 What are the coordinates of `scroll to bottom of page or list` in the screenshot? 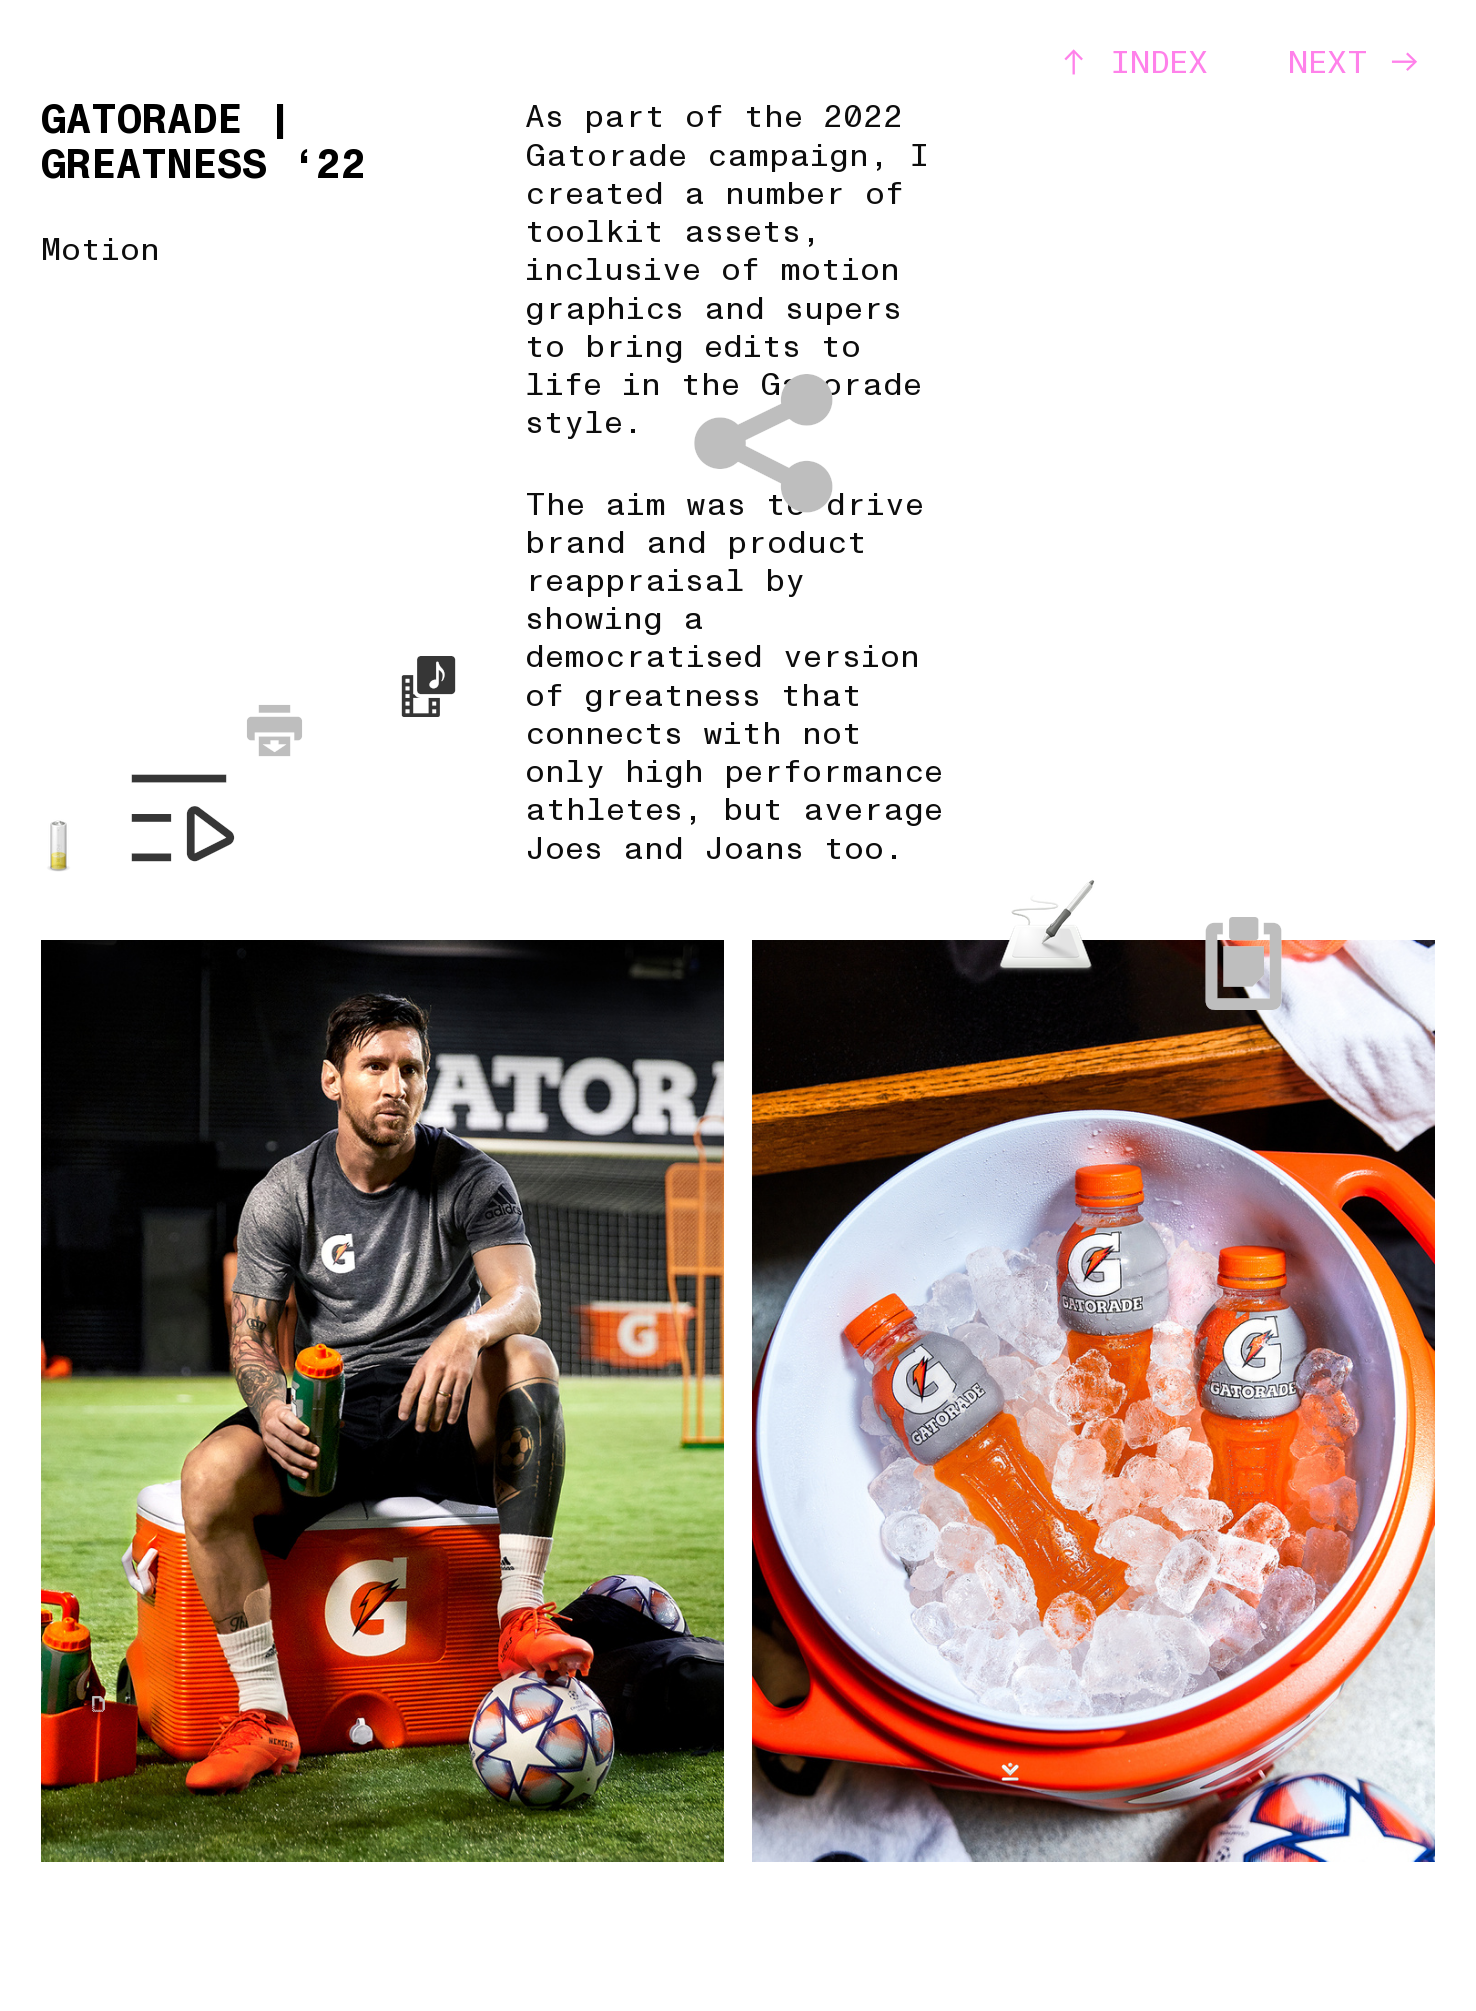 It's located at (1010, 1772).